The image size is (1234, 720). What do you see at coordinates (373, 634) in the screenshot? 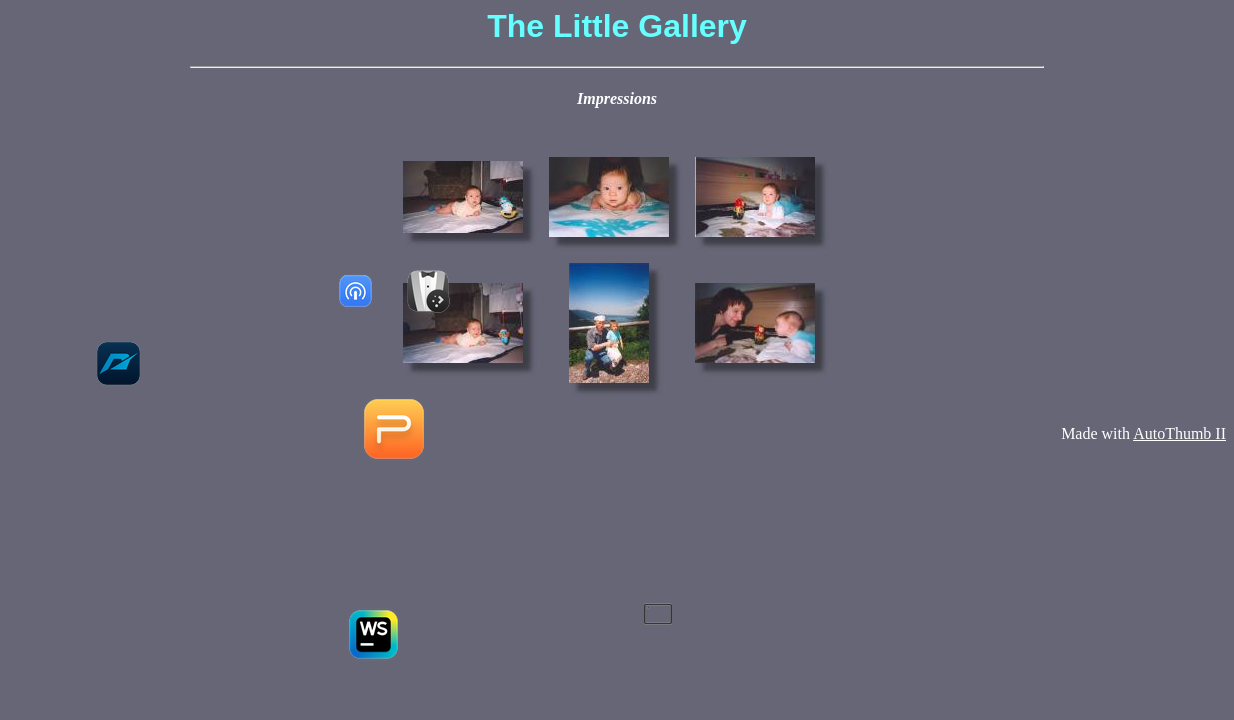
I see `open WebStorm IDE` at bounding box center [373, 634].